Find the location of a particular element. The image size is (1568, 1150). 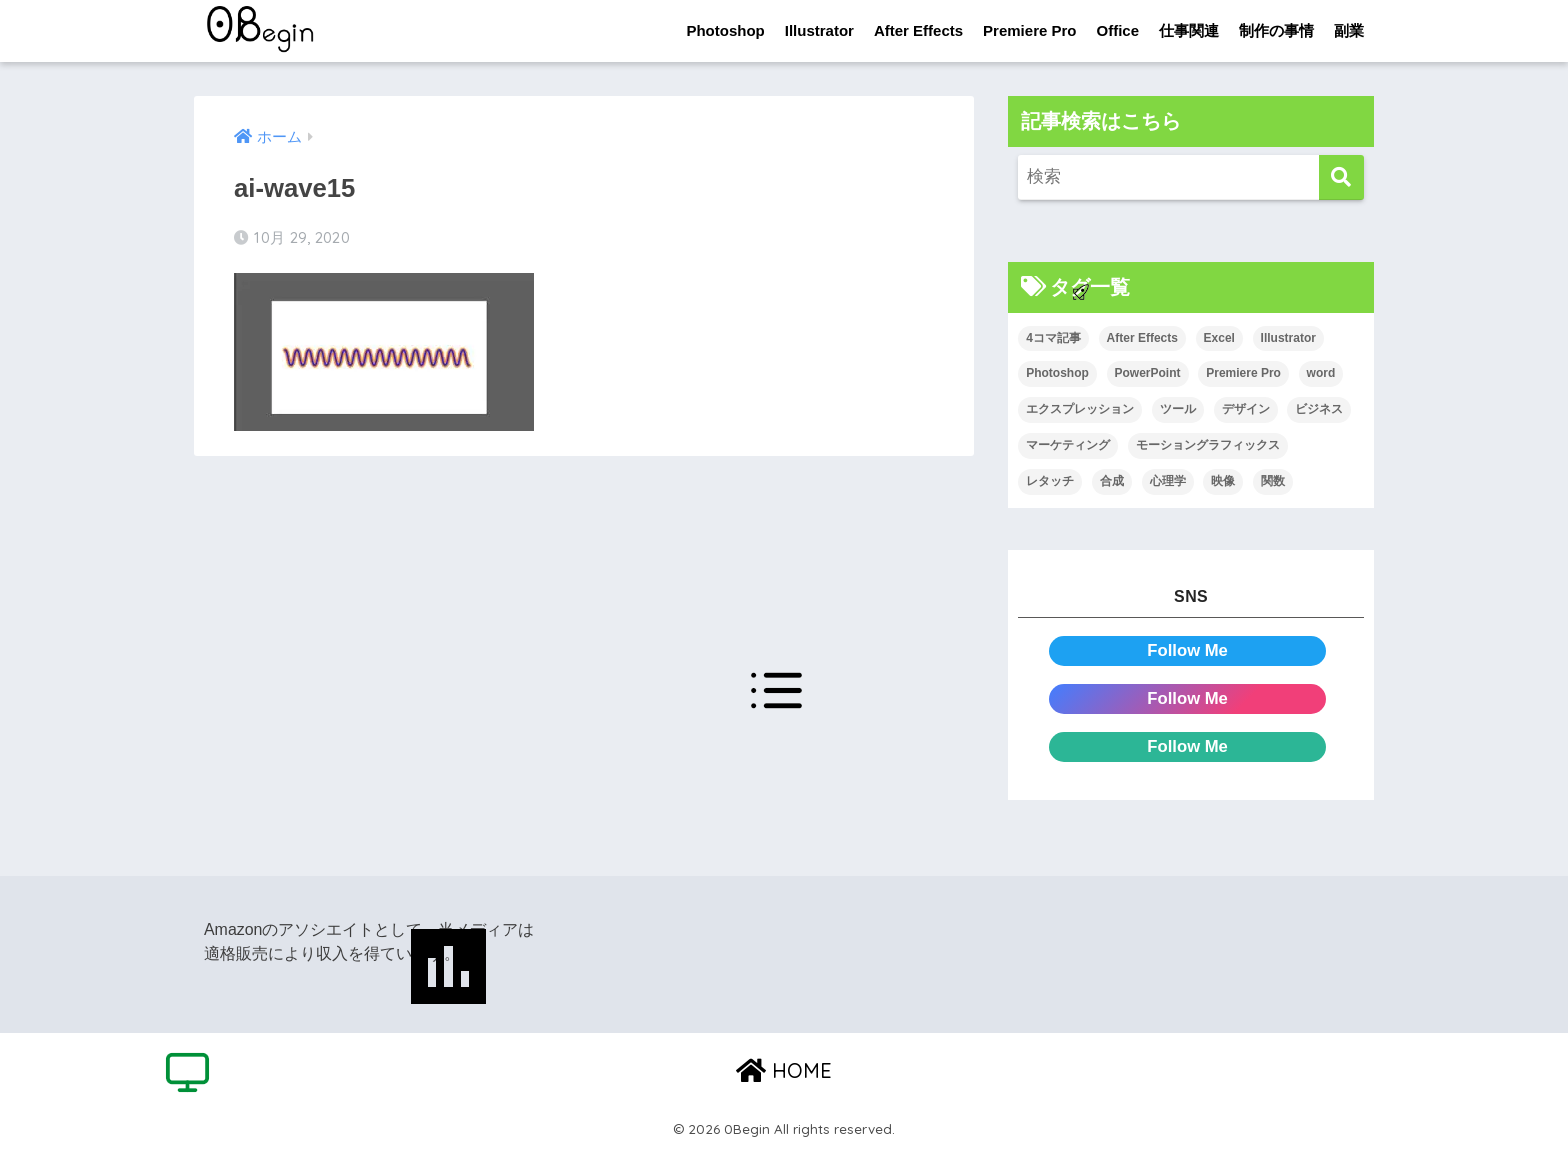

view poll results is located at coordinates (448, 966).